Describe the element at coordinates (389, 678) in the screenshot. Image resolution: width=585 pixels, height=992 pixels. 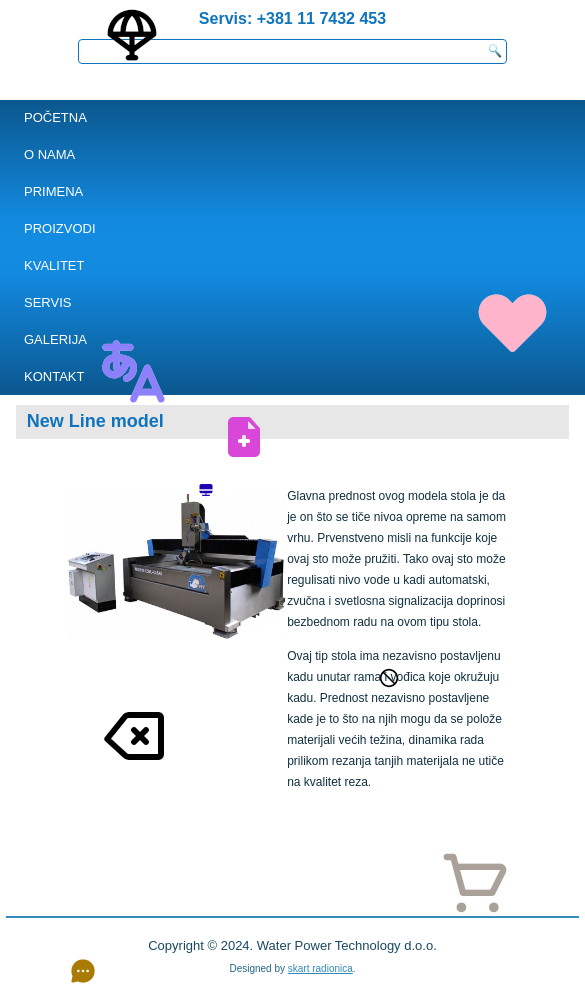
I see `indicates blocked or prohibited action` at that location.